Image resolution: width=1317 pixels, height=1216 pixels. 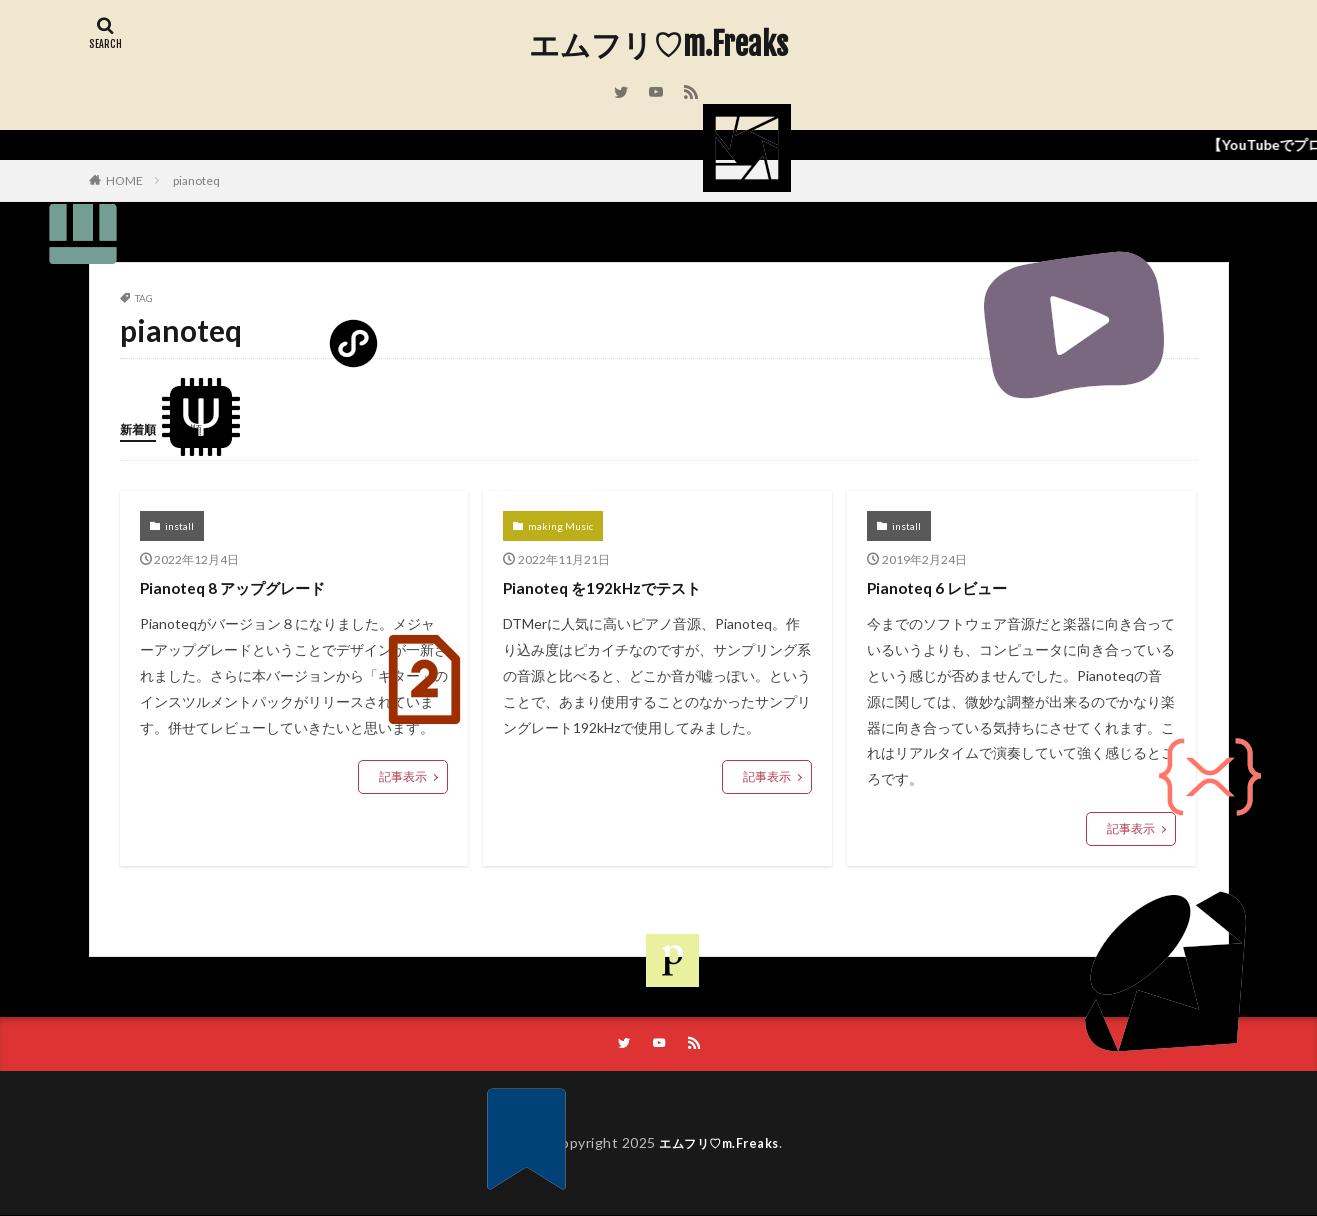 I want to click on link to Publons researcher profile, so click(x=672, y=960).